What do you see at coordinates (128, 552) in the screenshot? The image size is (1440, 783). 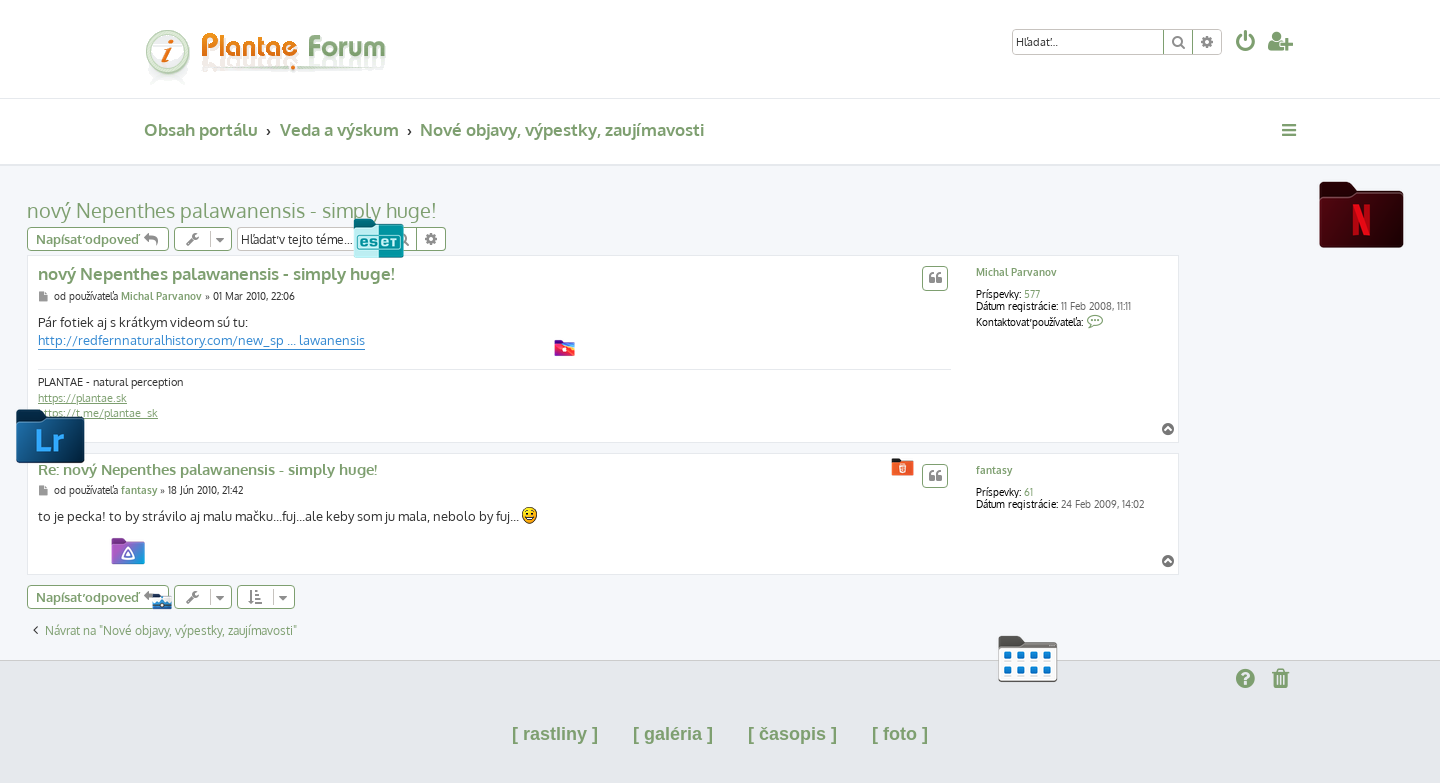 I see `open jellyfin media server folder` at bounding box center [128, 552].